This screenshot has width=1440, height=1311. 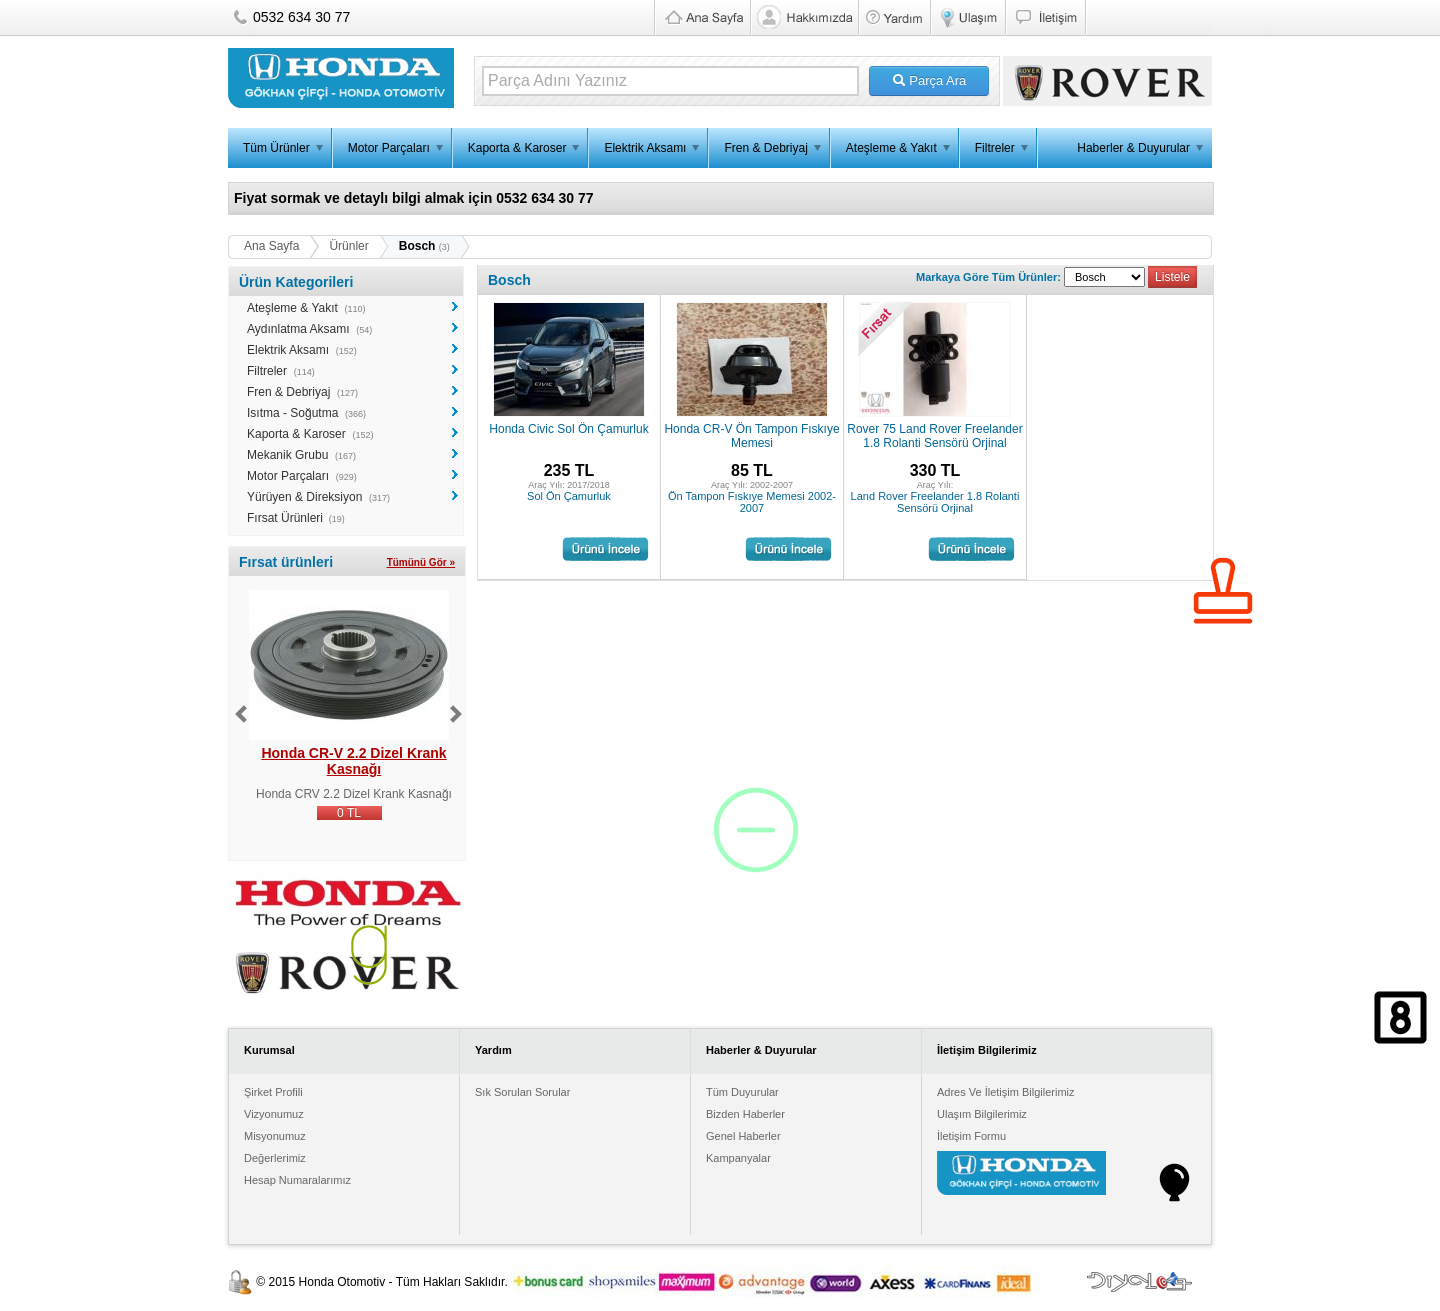 What do you see at coordinates (369, 955) in the screenshot?
I see `open Goodreads app` at bounding box center [369, 955].